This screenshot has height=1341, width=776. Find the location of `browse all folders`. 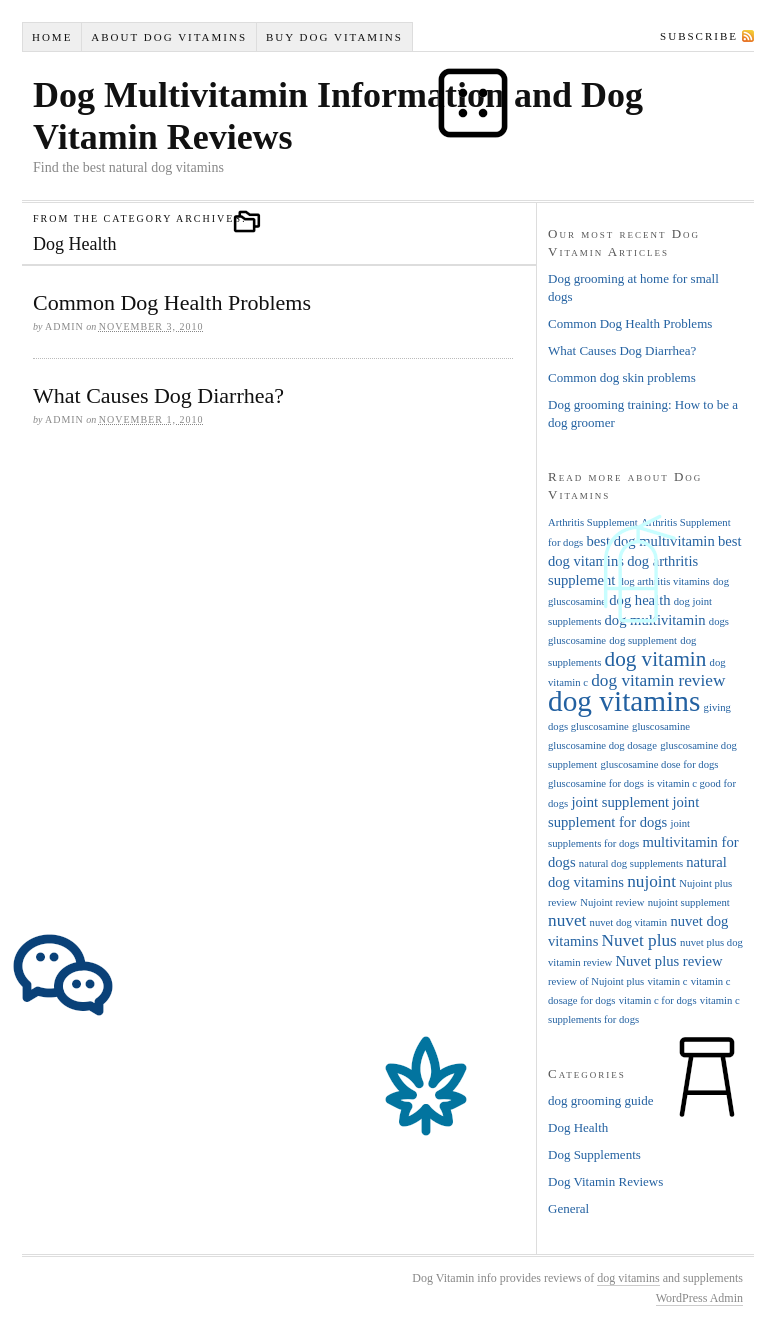

browse all folders is located at coordinates (246, 221).